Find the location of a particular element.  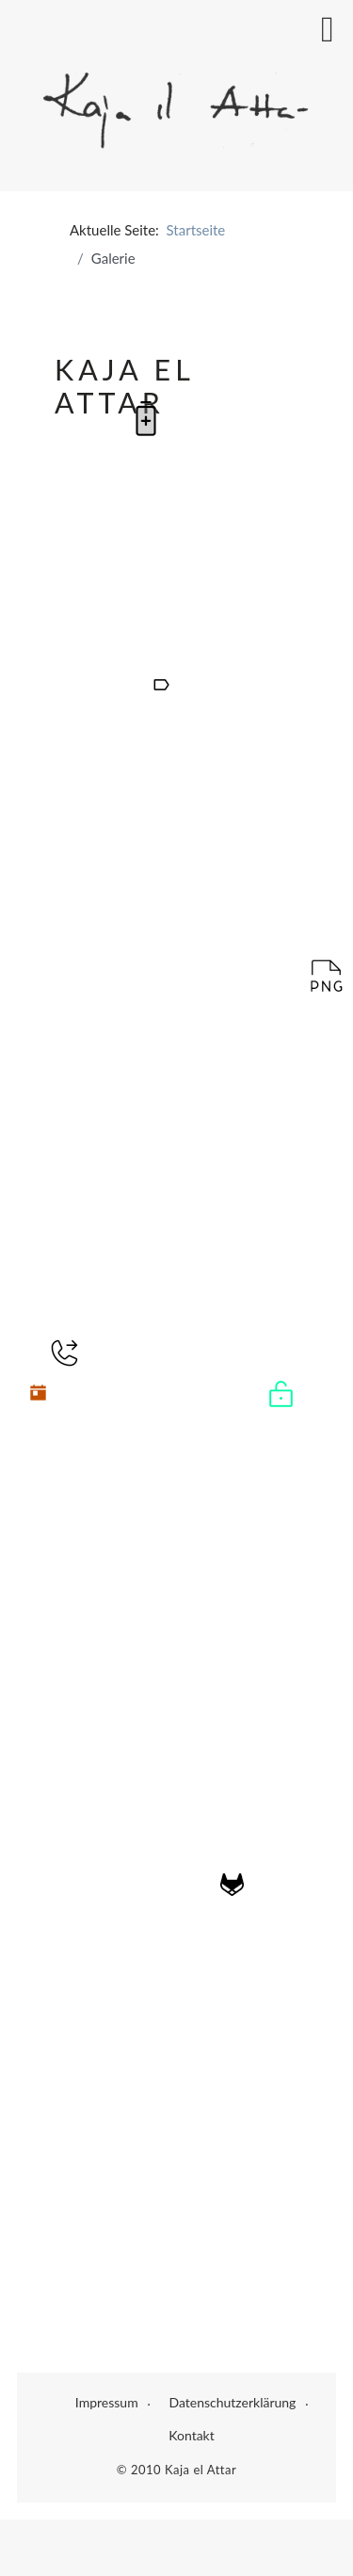

open GitLab repository is located at coordinates (232, 1884).